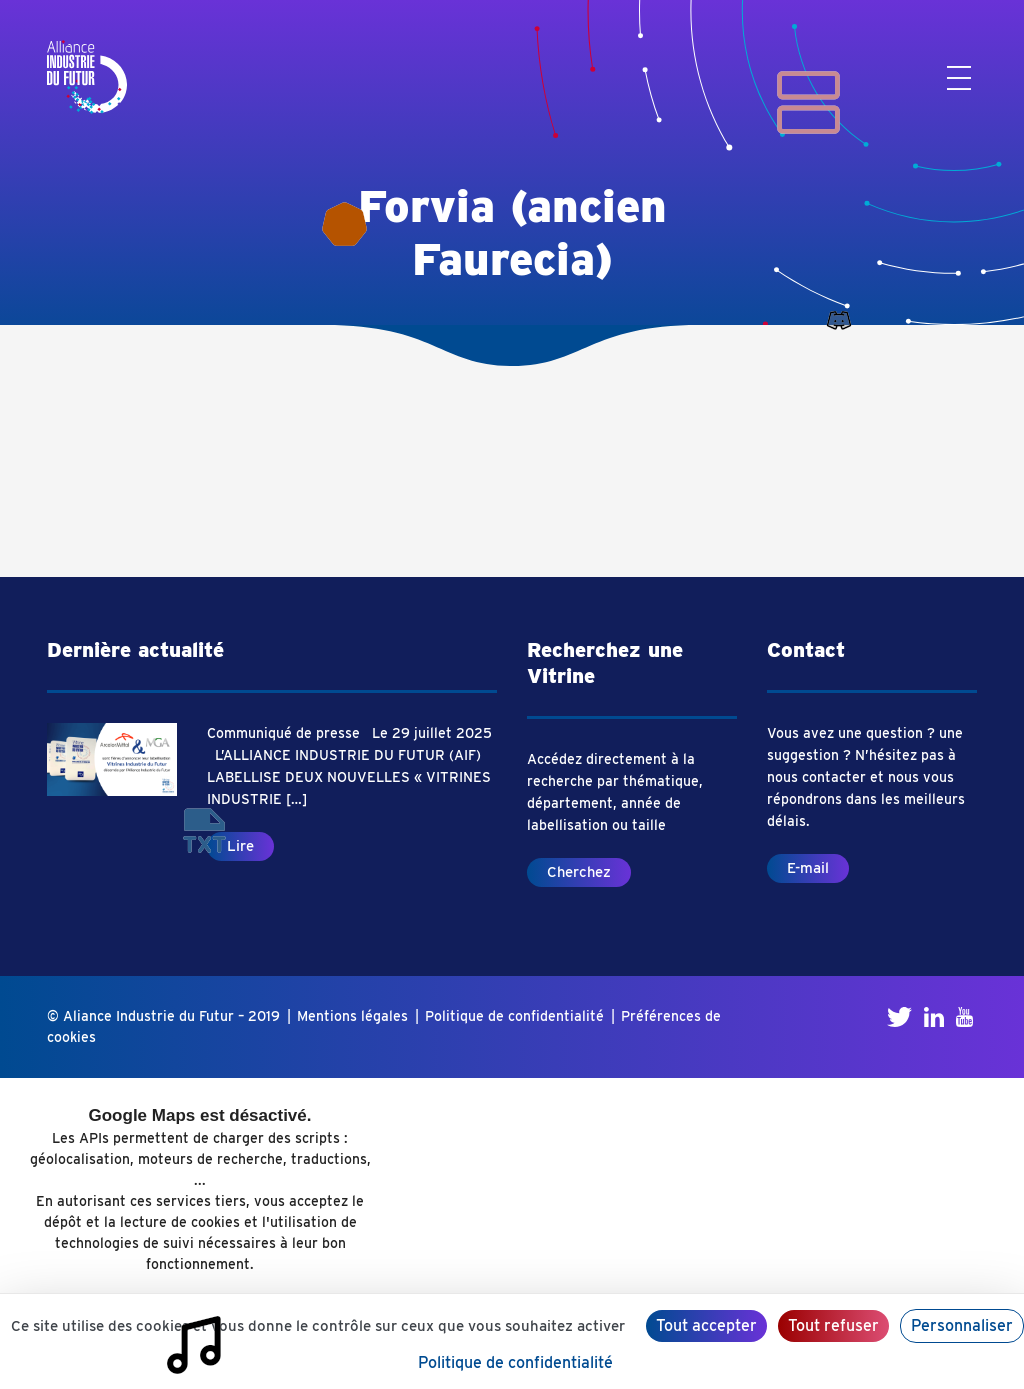 The image size is (1024, 1389). What do you see at coordinates (197, 1346) in the screenshot?
I see `access music library or audio files` at bounding box center [197, 1346].